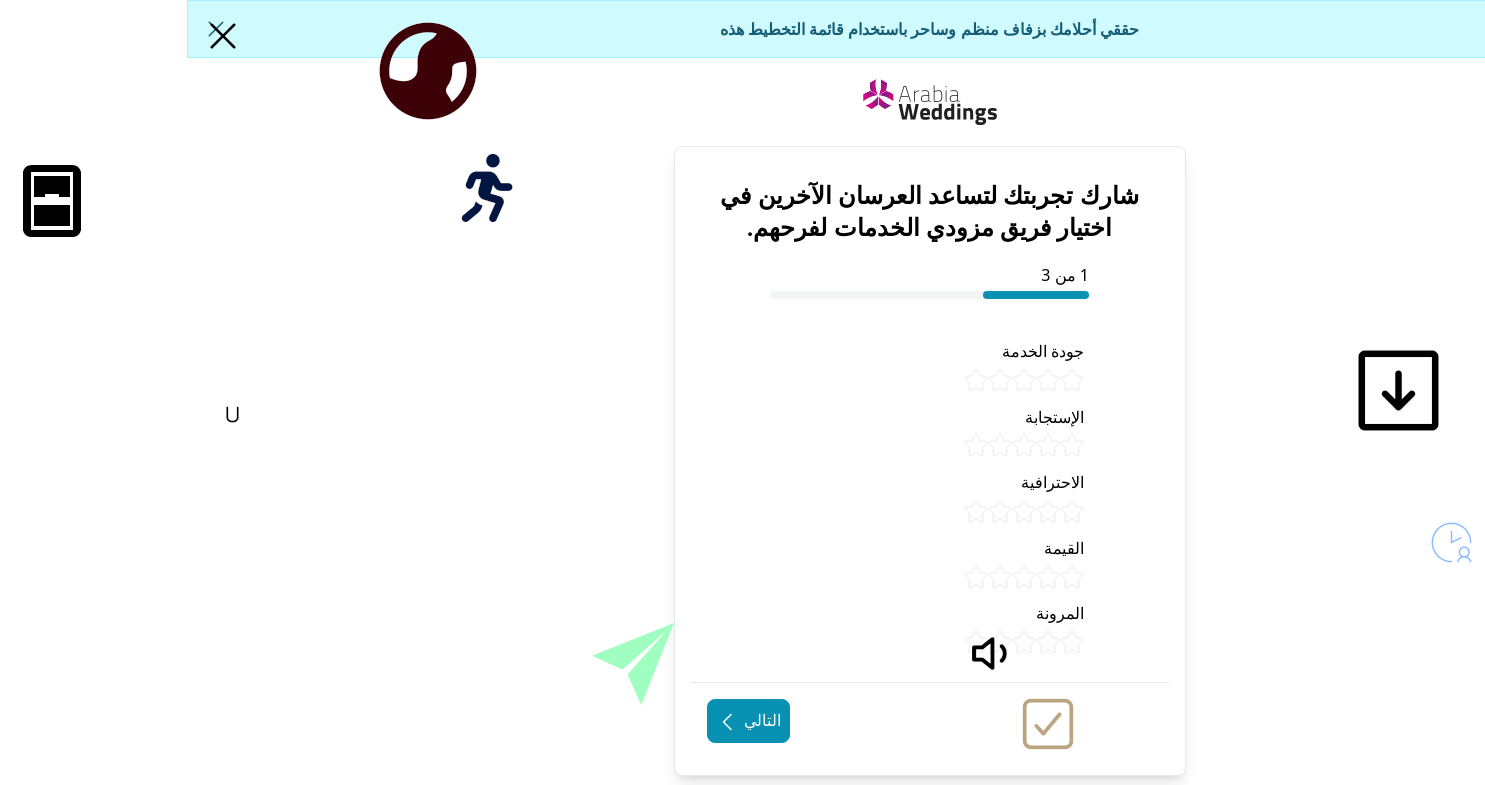  I want to click on access global or international settings, so click(428, 71).